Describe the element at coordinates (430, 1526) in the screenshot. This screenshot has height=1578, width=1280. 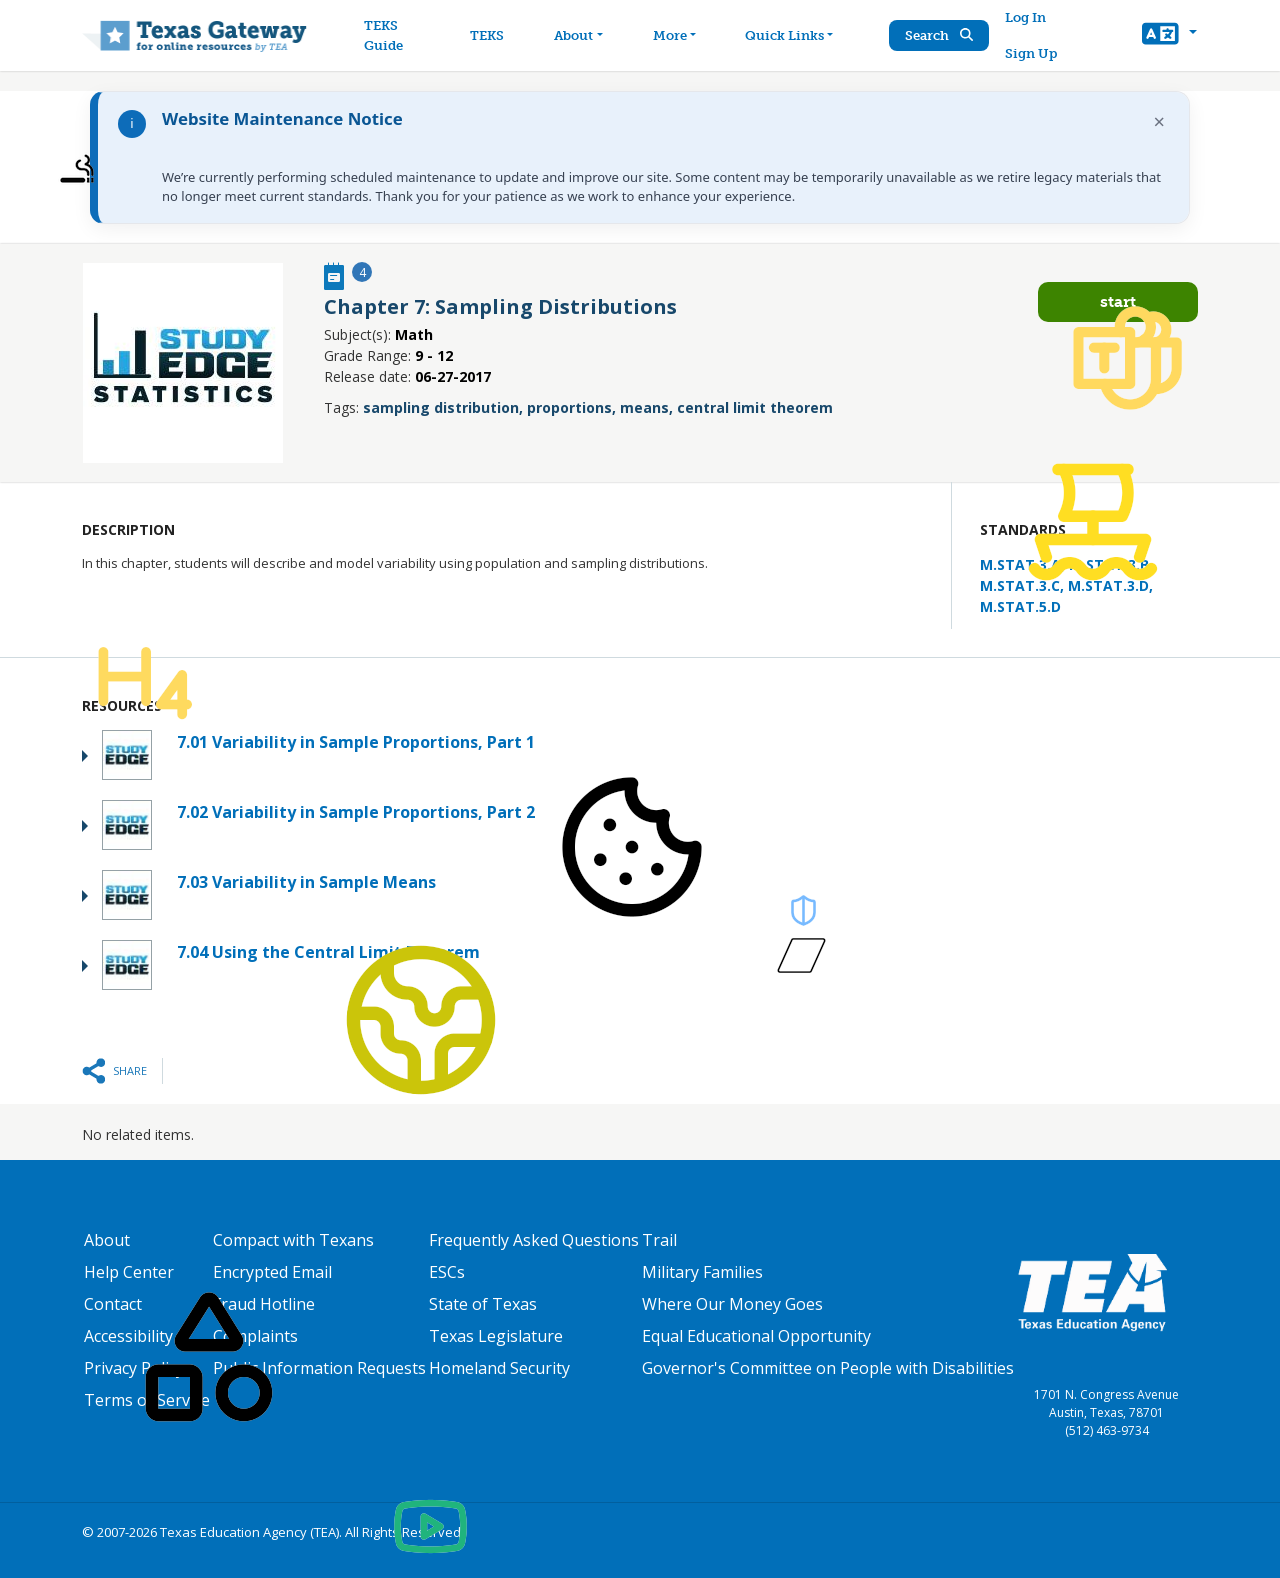
I see `open youtube app` at that location.